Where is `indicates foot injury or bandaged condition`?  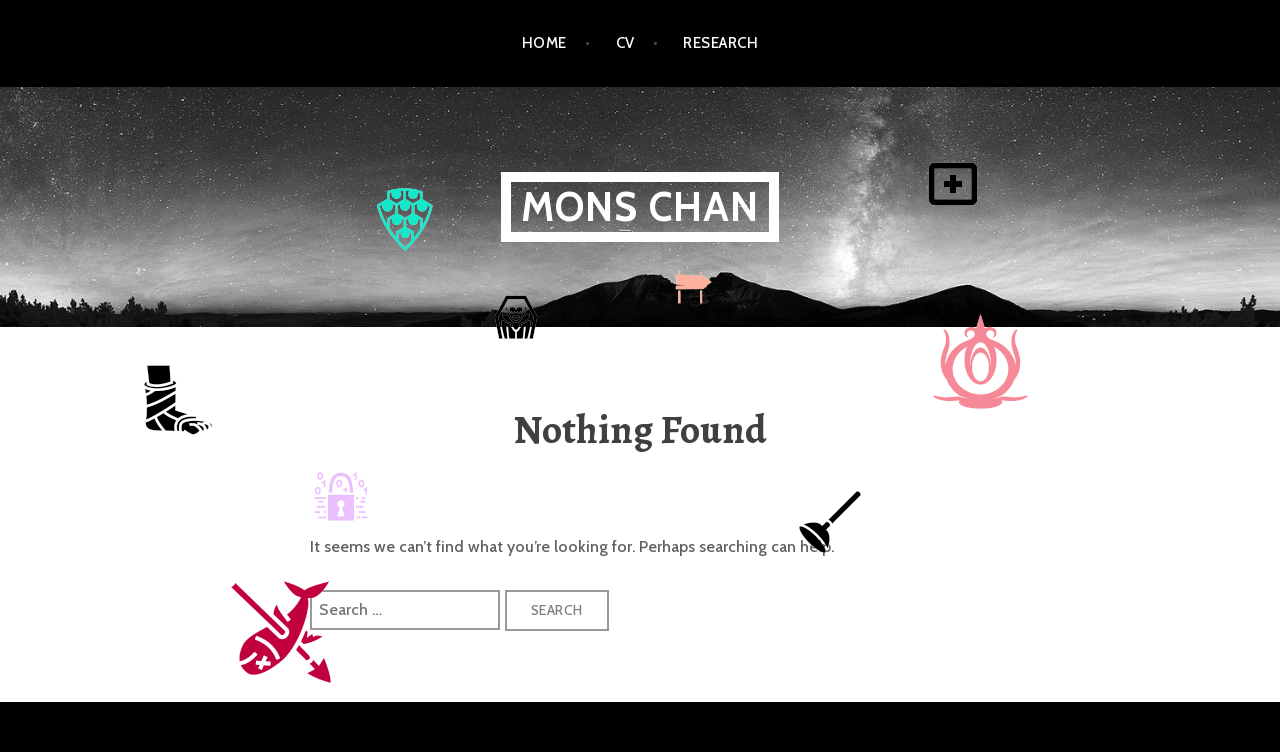 indicates foot injury or bandaged condition is located at coordinates (178, 400).